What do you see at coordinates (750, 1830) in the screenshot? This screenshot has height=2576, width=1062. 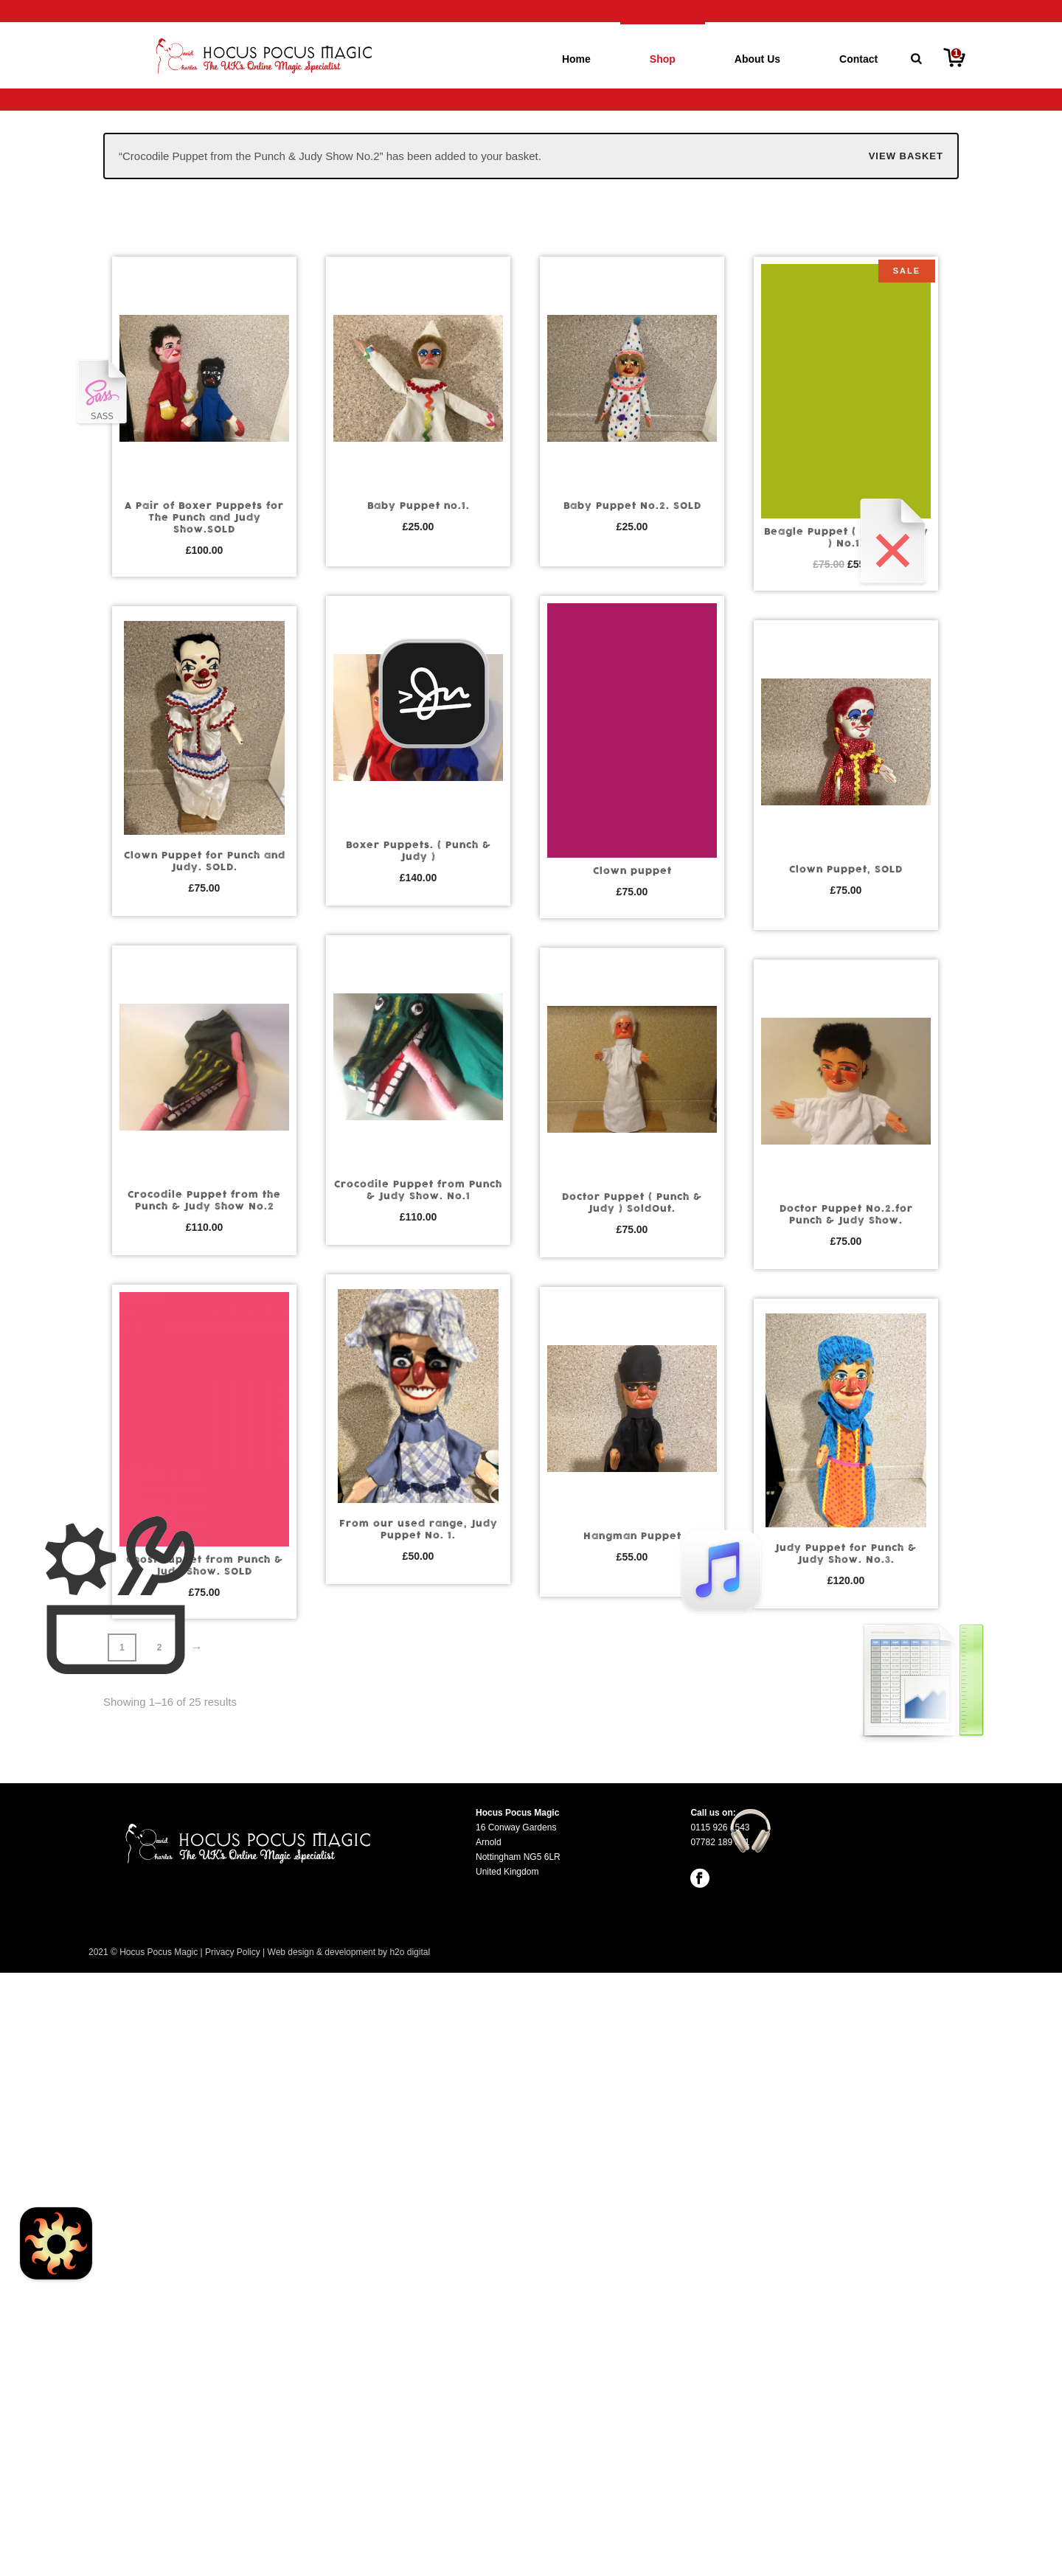 I see `apple airpods max headphones` at bounding box center [750, 1830].